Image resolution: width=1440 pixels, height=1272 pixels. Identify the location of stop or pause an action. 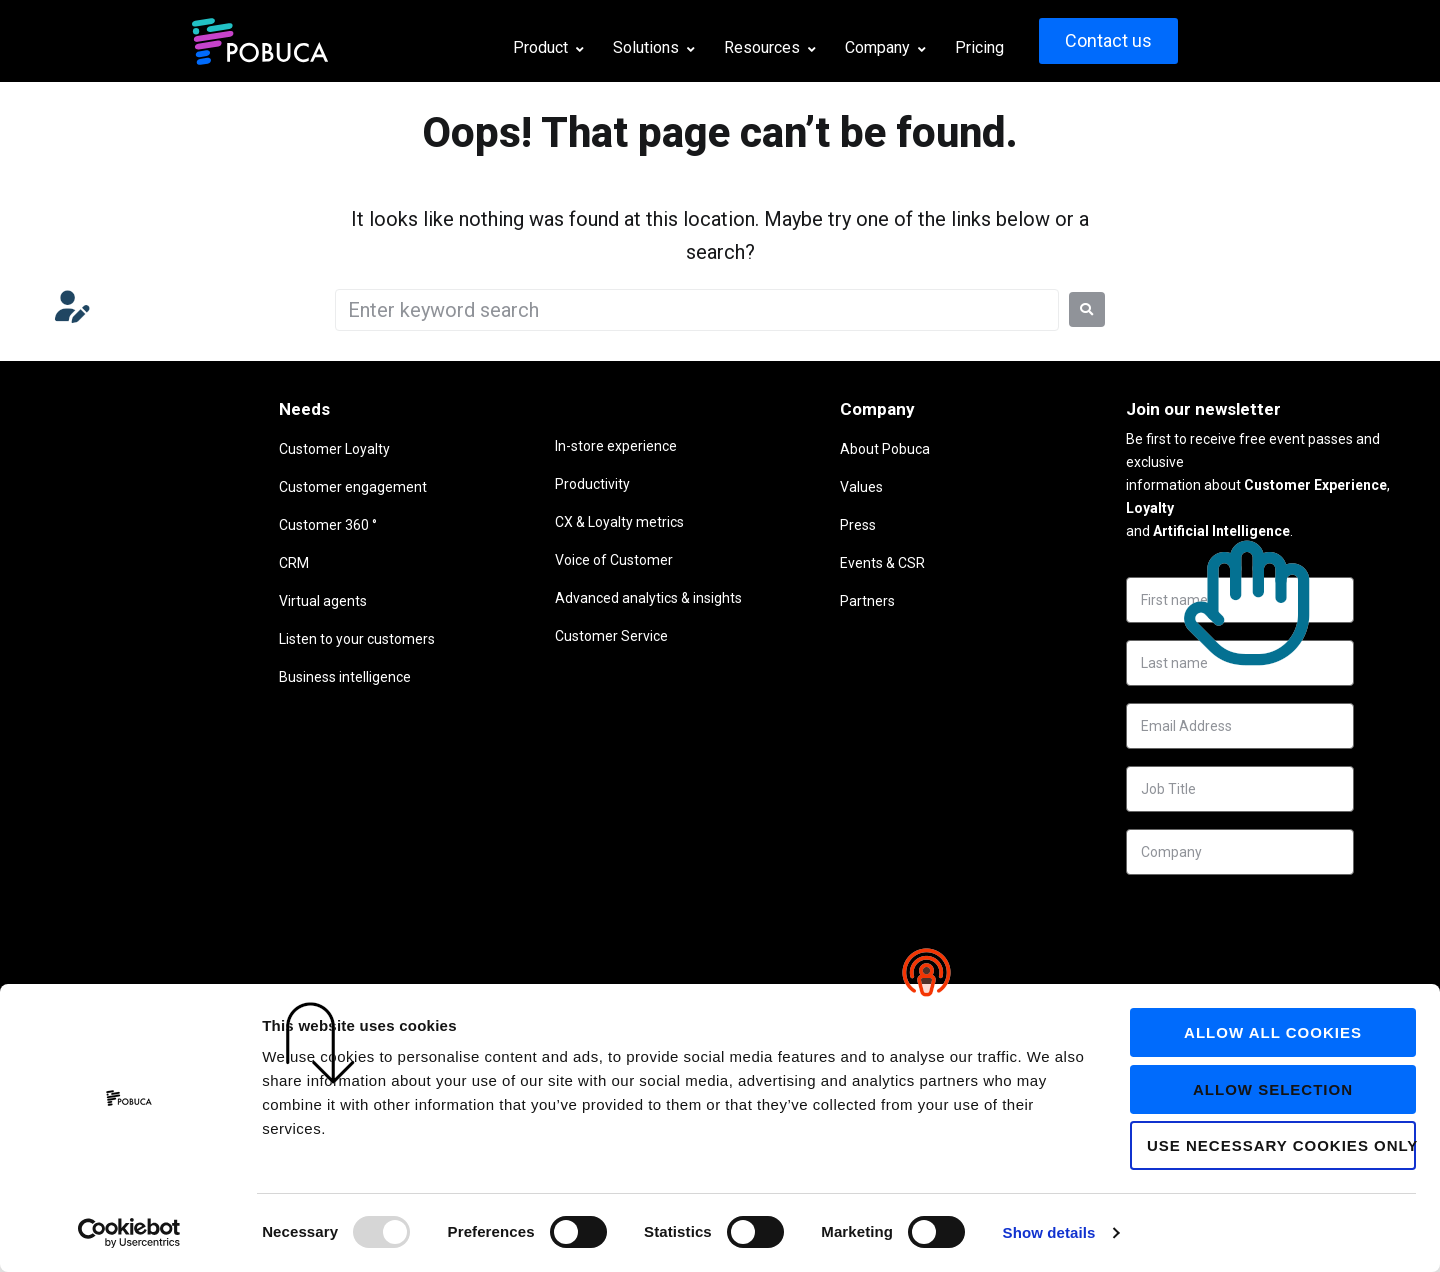
(1247, 603).